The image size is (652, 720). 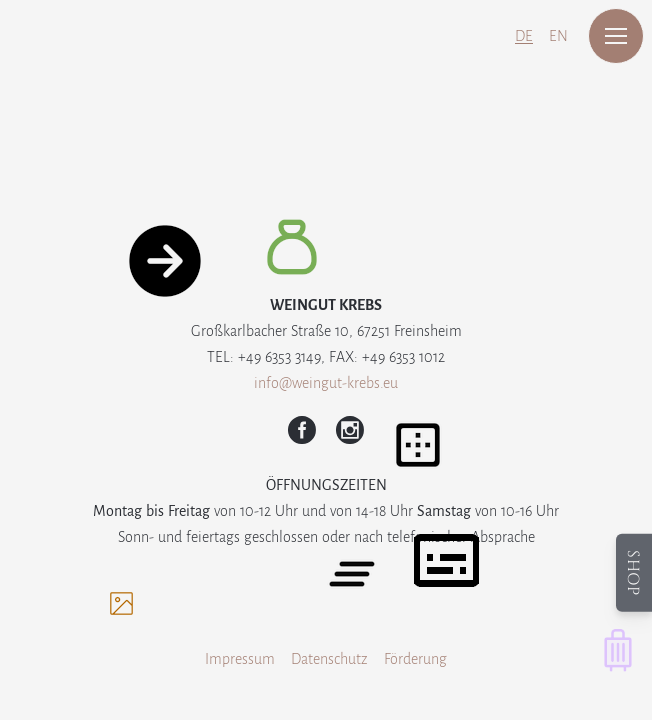 What do you see at coordinates (352, 574) in the screenshot?
I see `clear all items from a list` at bounding box center [352, 574].